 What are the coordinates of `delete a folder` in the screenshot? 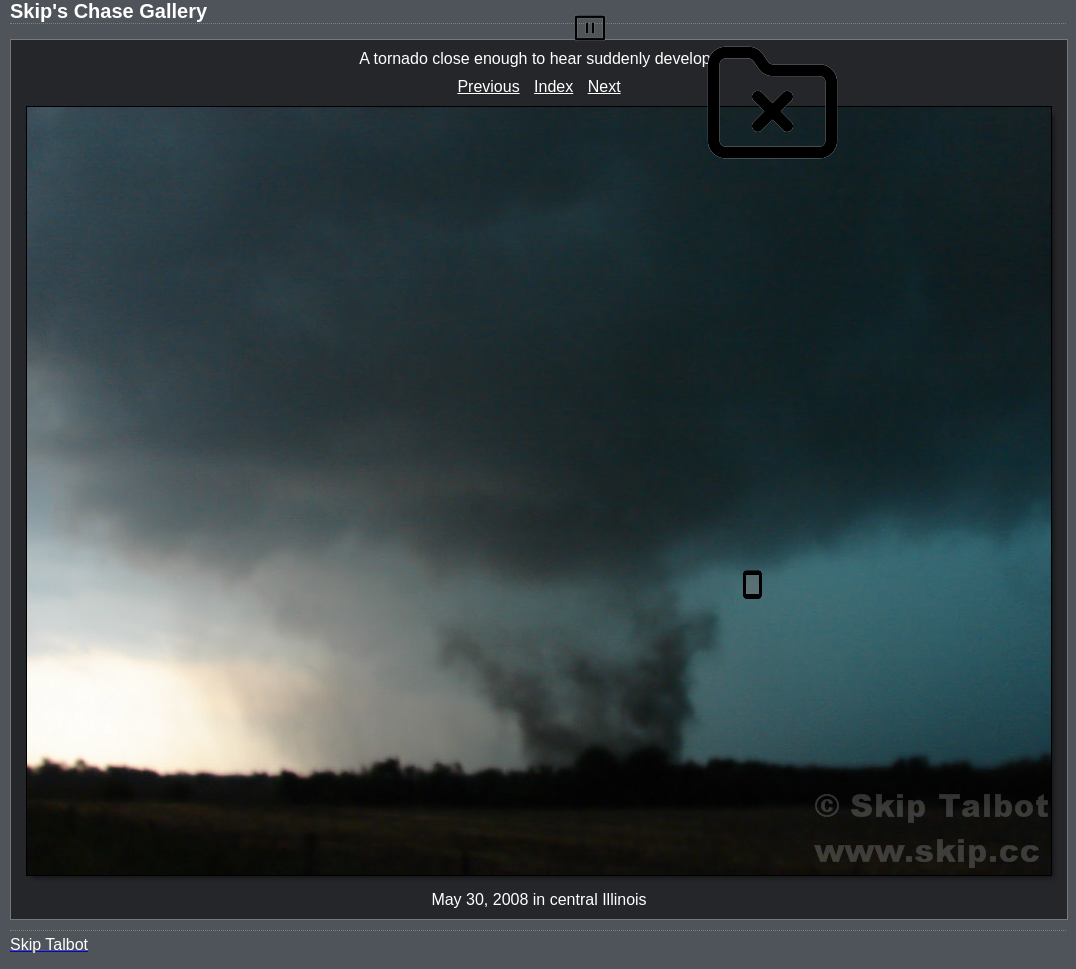 It's located at (772, 105).